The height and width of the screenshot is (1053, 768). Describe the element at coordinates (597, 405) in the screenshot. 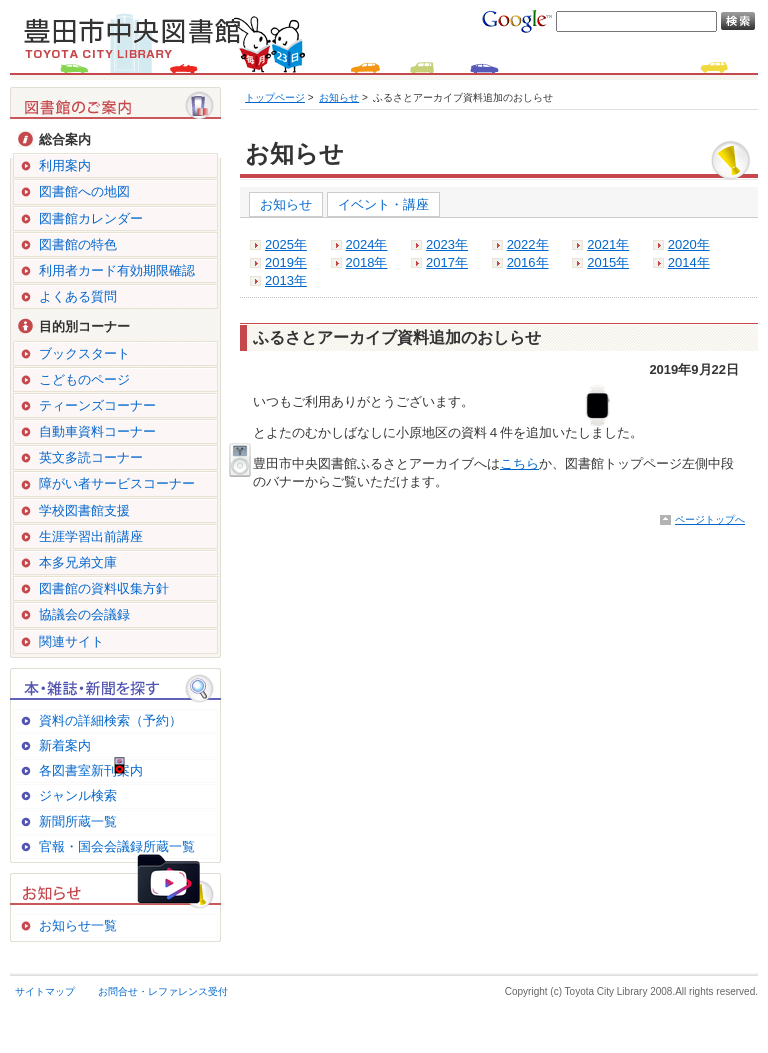

I see `apple watch series 5-7 device icon` at that location.